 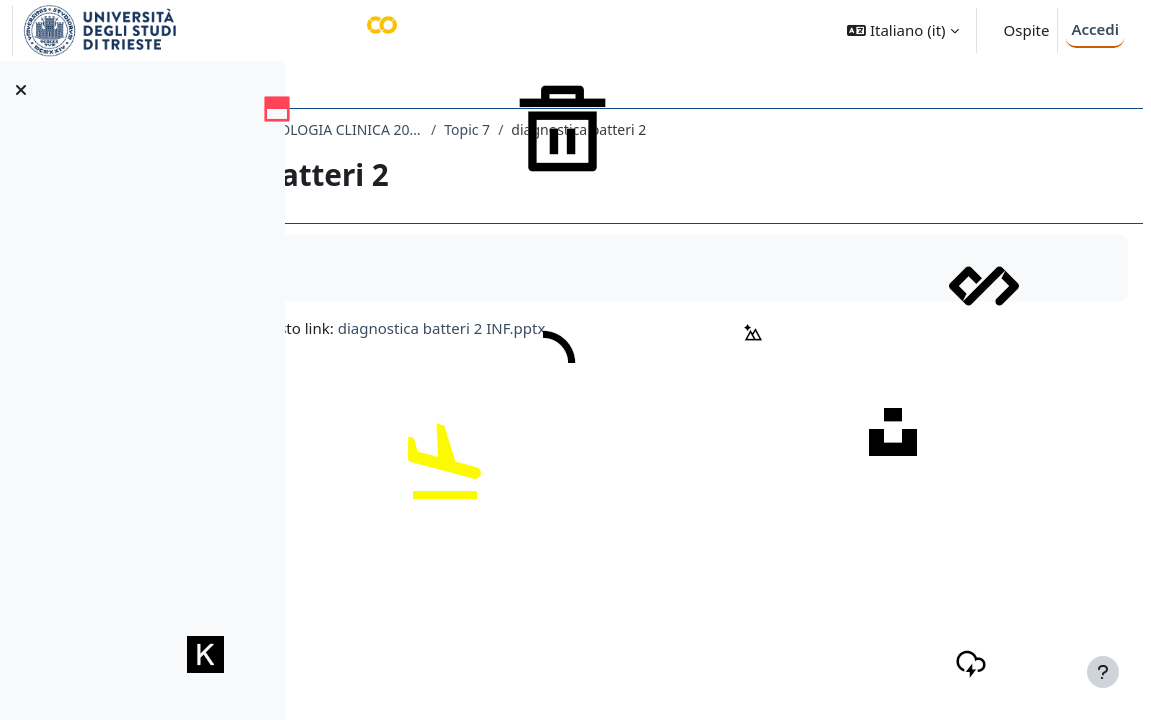 What do you see at coordinates (382, 25) in the screenshot?
I see `open google colab` at bounding box center [382, 25].